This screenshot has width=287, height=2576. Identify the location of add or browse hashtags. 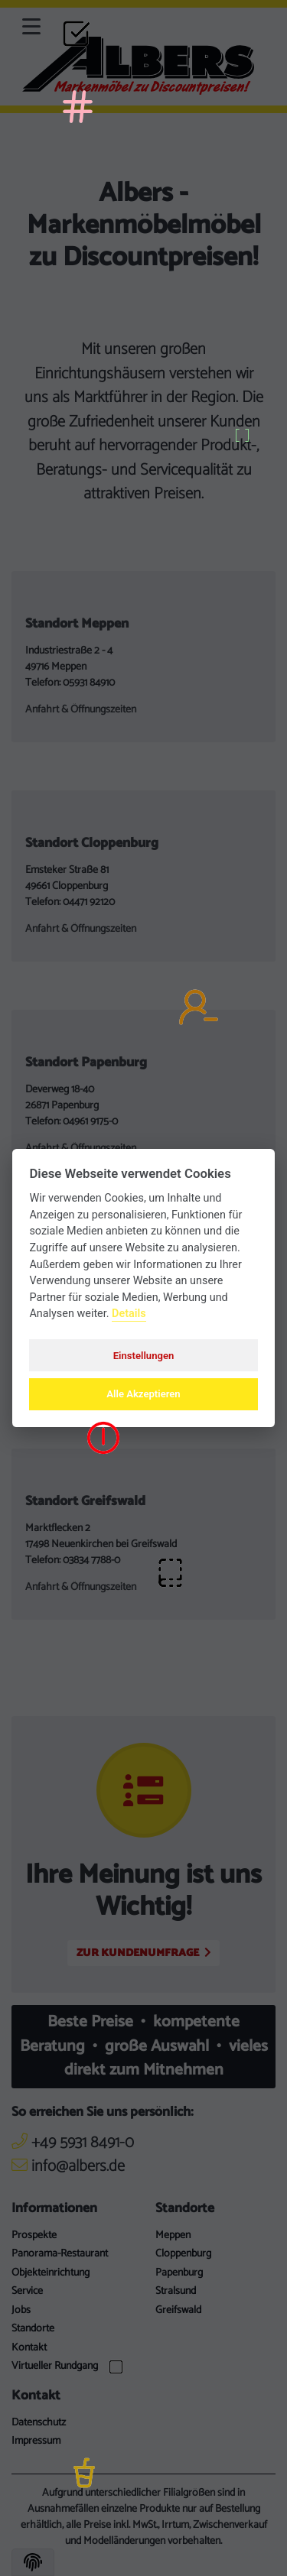
(77, 106).